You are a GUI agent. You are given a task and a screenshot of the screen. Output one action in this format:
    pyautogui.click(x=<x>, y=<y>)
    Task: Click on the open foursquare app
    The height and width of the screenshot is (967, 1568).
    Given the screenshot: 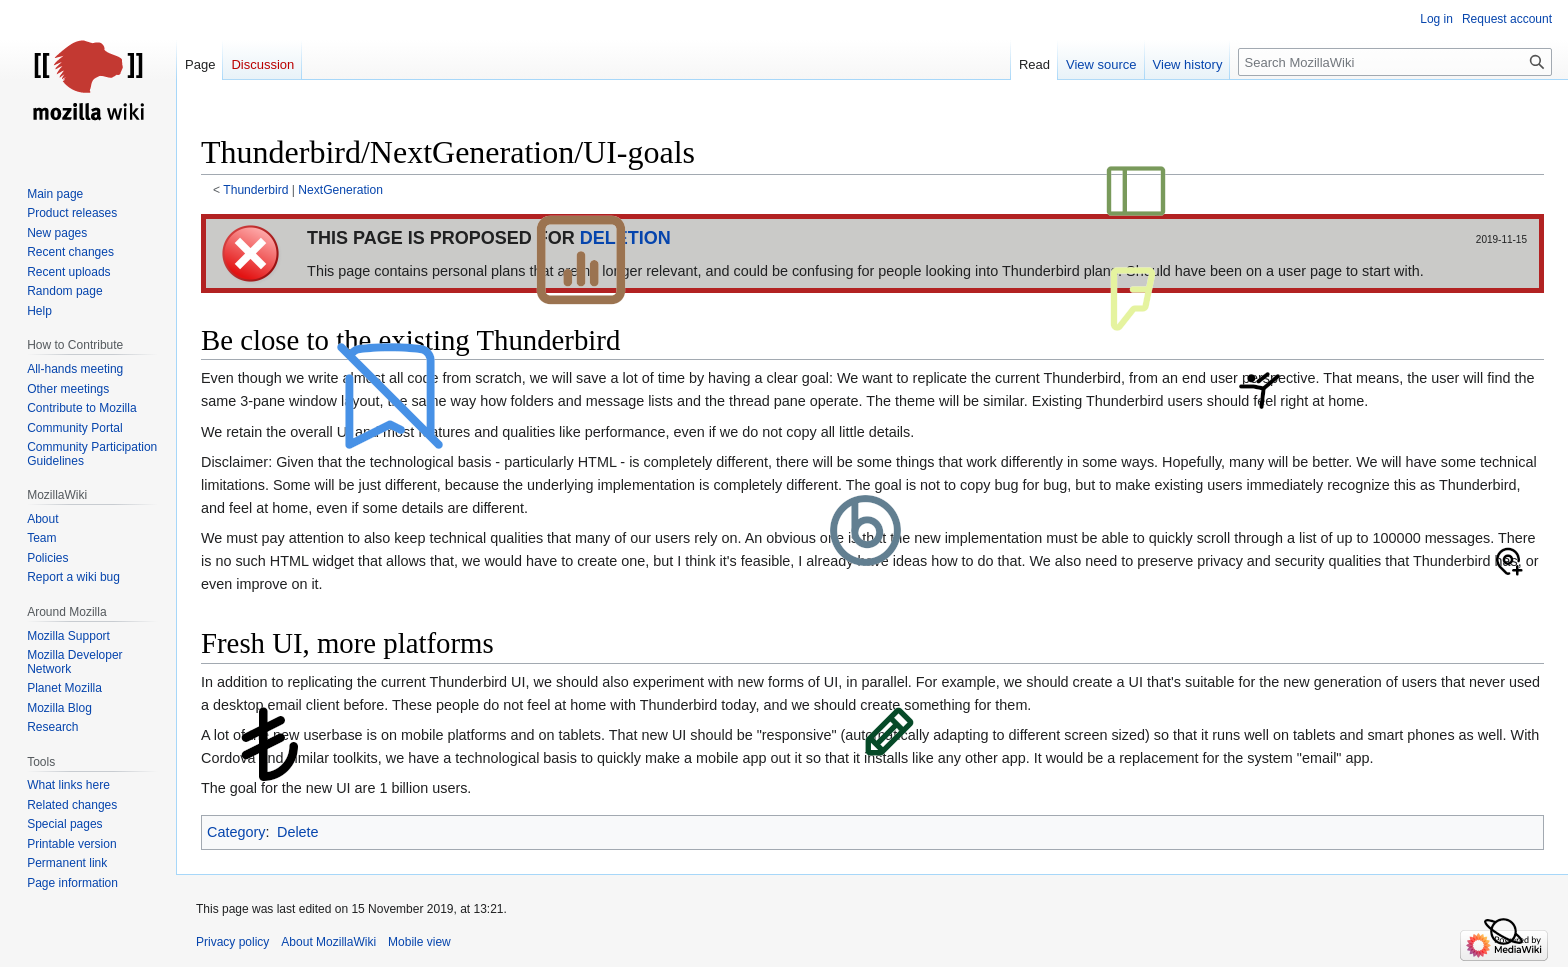 What is the action you would take?
    pyautogui.click(x=1133, y=299)
    